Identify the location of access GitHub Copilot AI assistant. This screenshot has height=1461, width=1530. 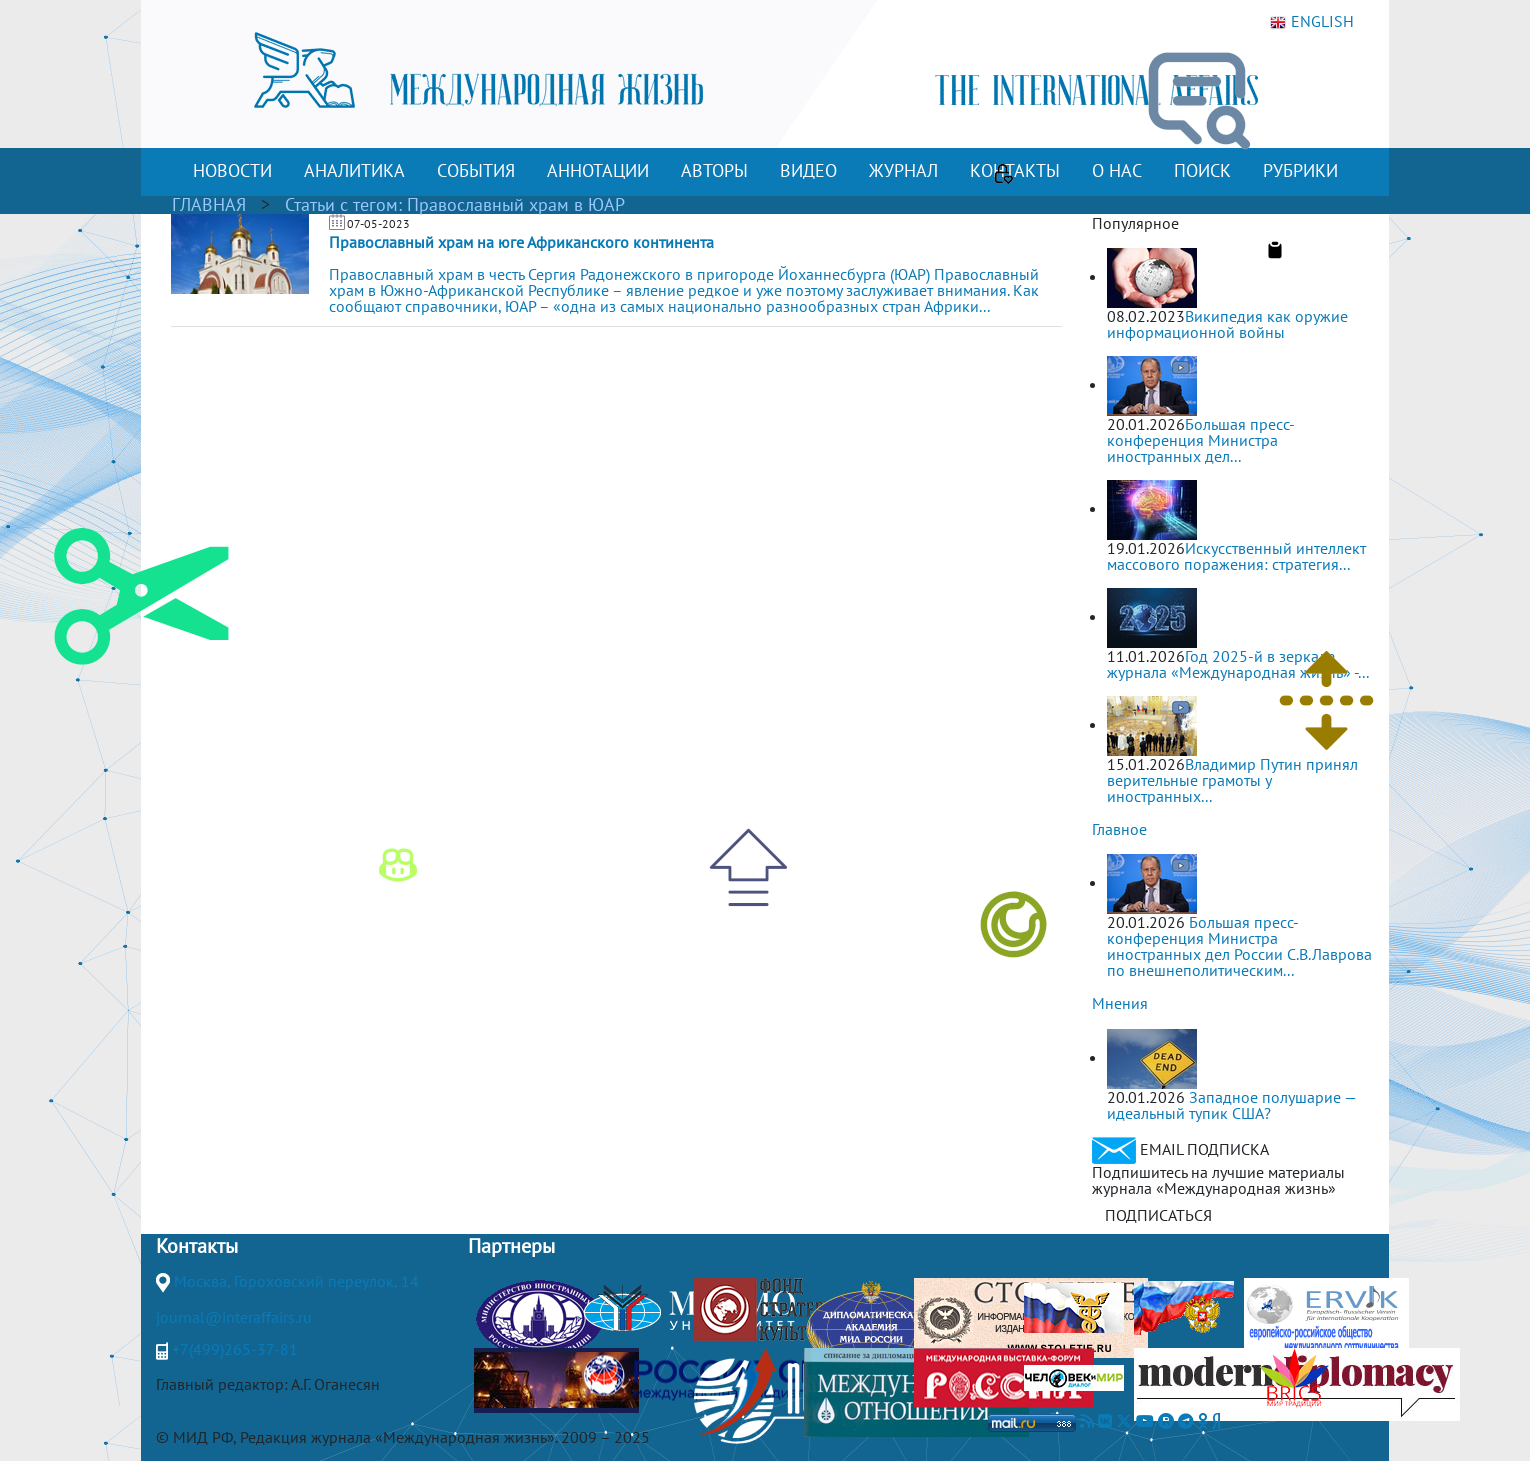
(398, 865).